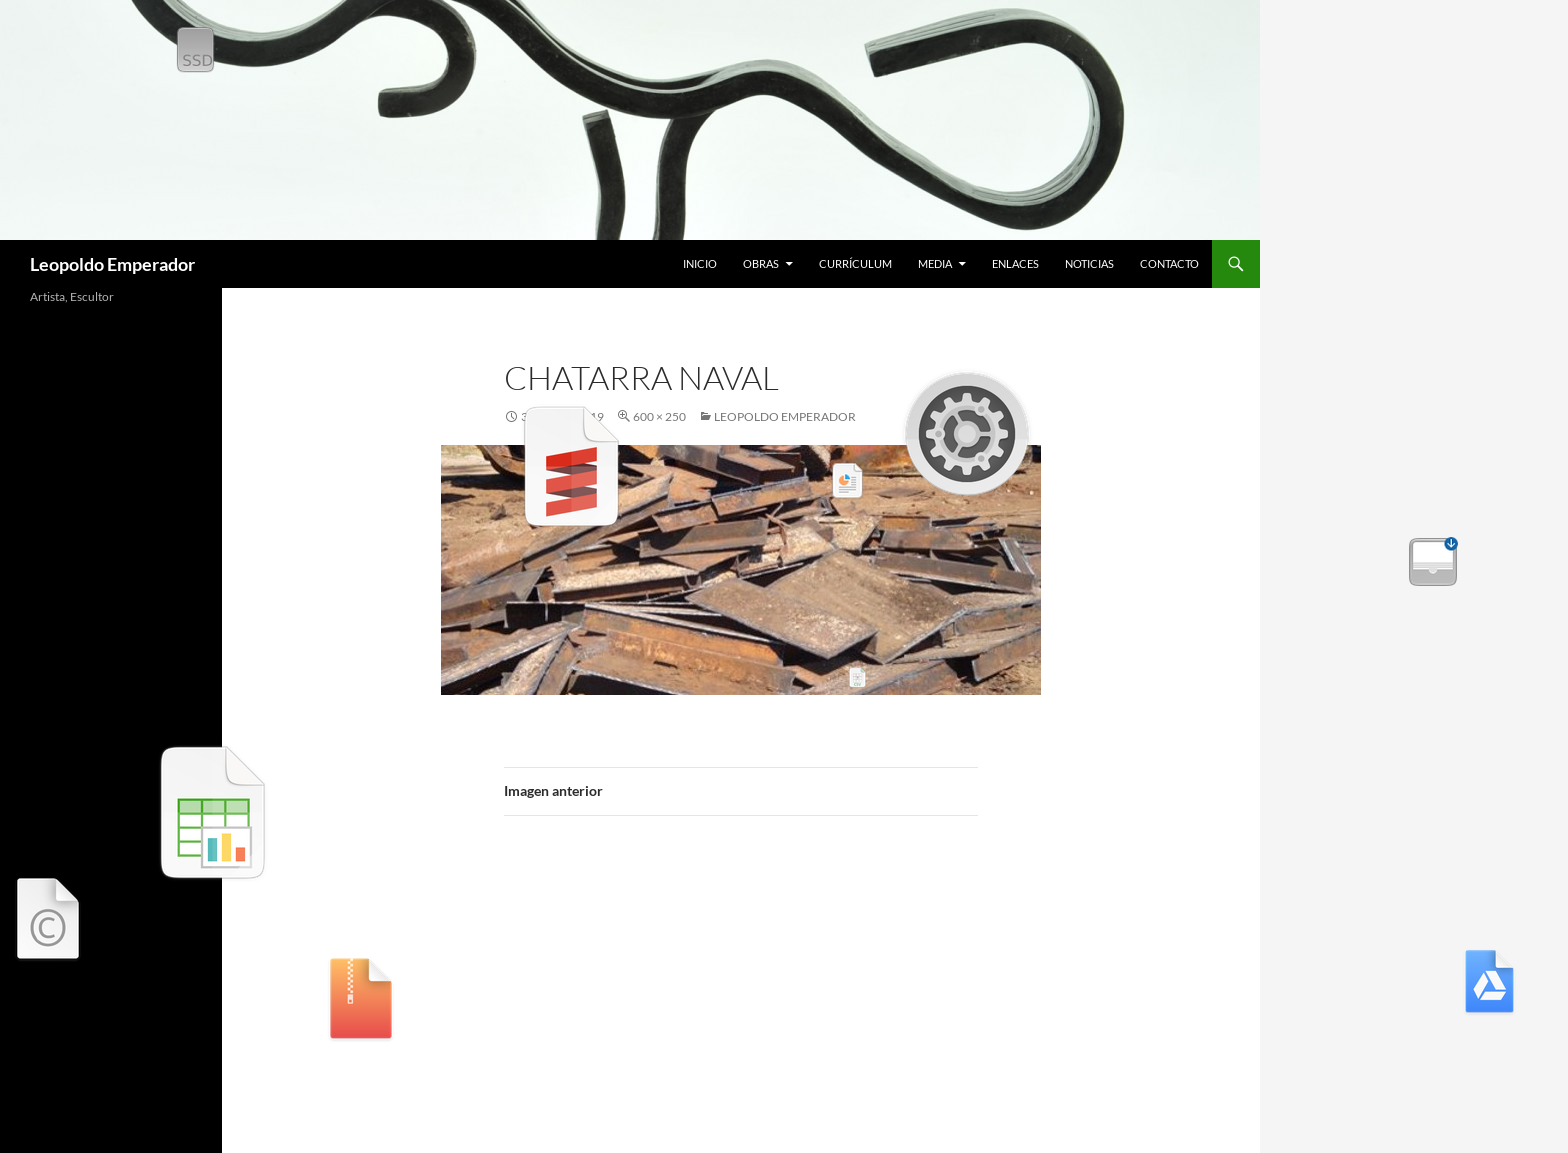 This screenshot has width=1568, height=1153. Describe the element at coordinates (361, 1000) in the screenshot. I see `a compressed tar archive file` at that location.